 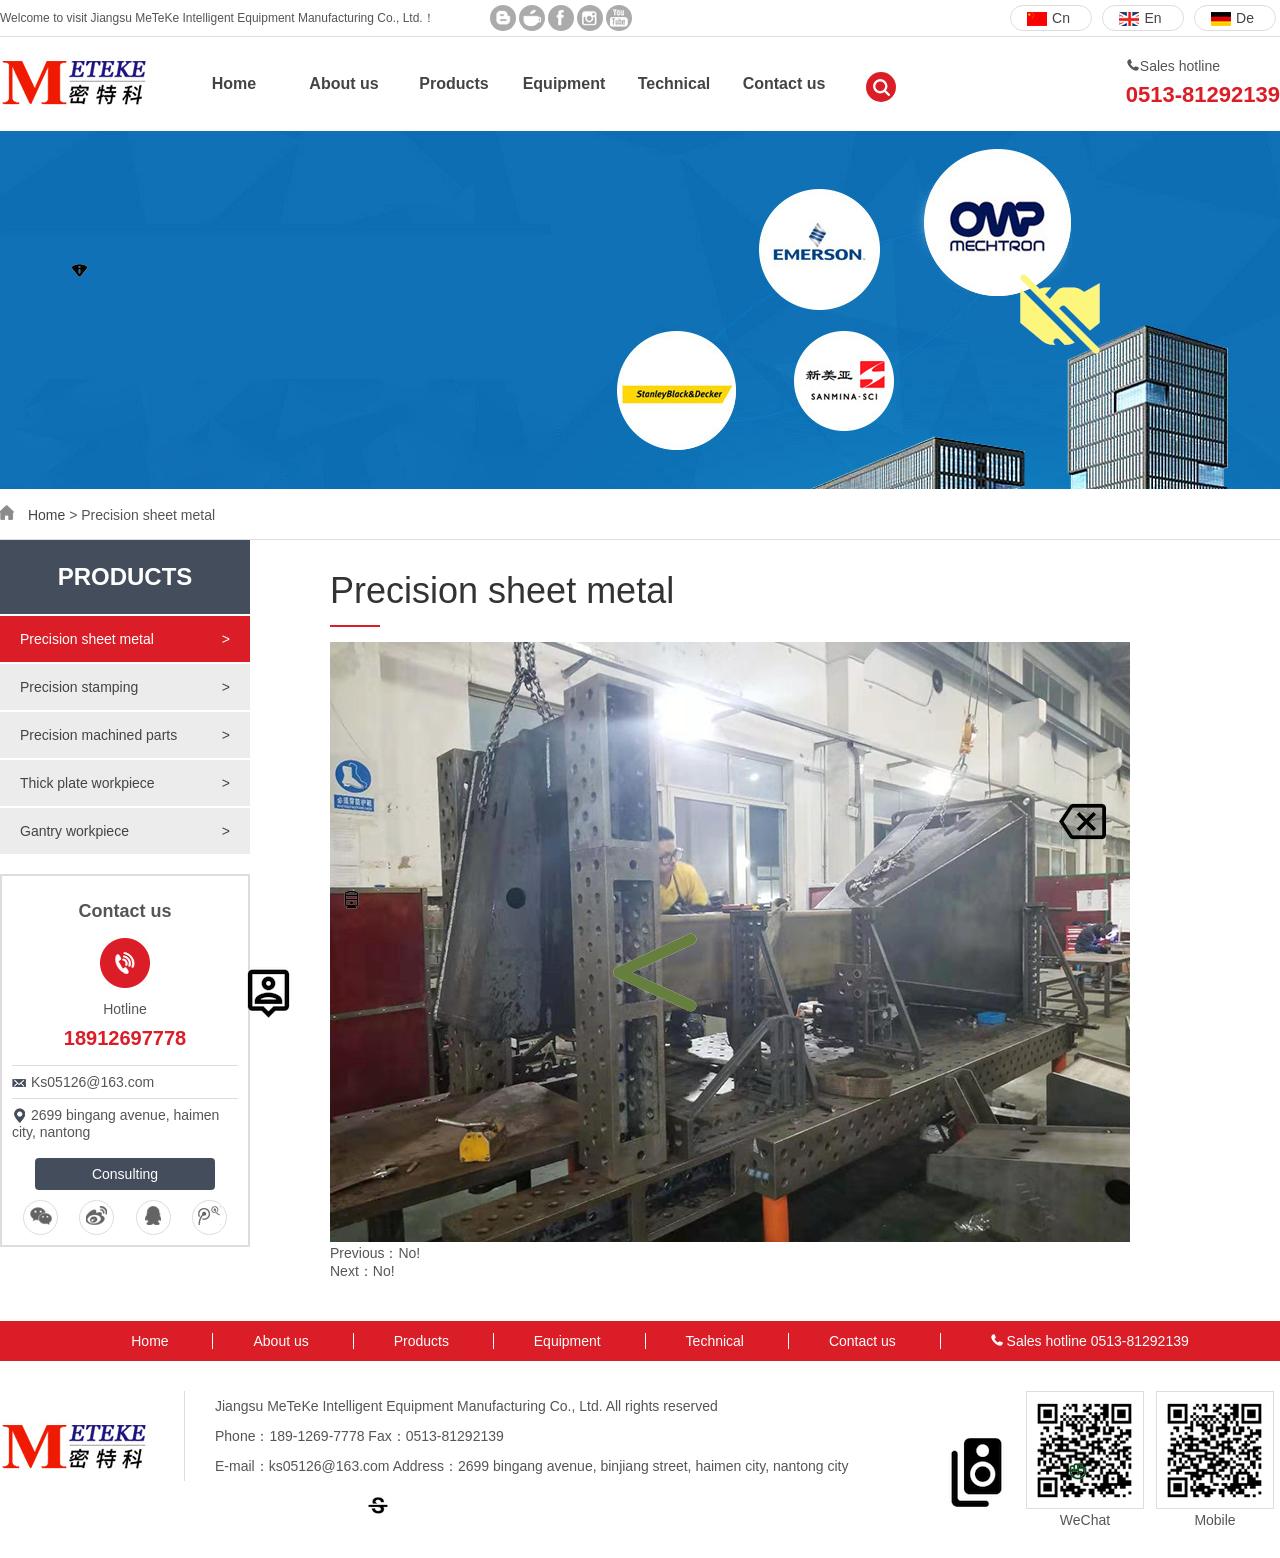 I want to click on scan for available wifi networks, so click(x=79, y=270).